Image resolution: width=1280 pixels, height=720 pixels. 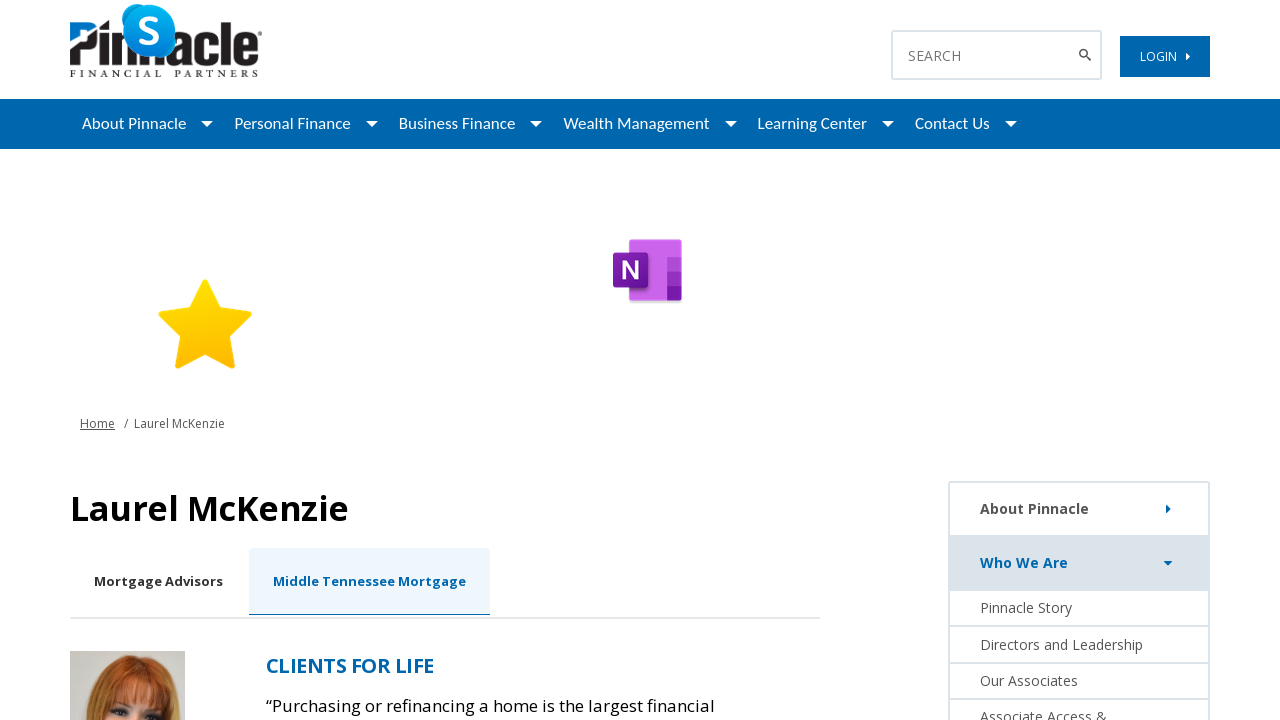 What do you see at coordinates (648, 270) in the screenshot?
I see `open Microsoft OneNote` at bounding box center [648, 270].